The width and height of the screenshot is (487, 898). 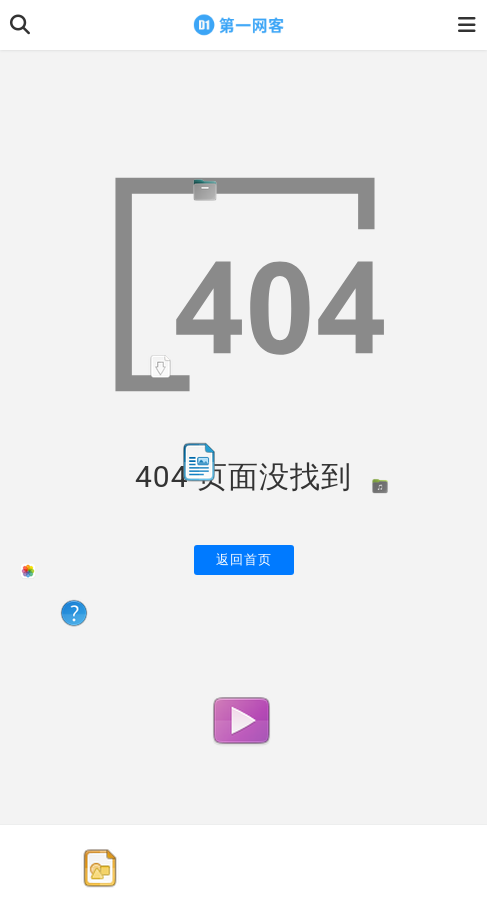 I want to click on open a libreoffice draw document, so click(x=100, y=868).